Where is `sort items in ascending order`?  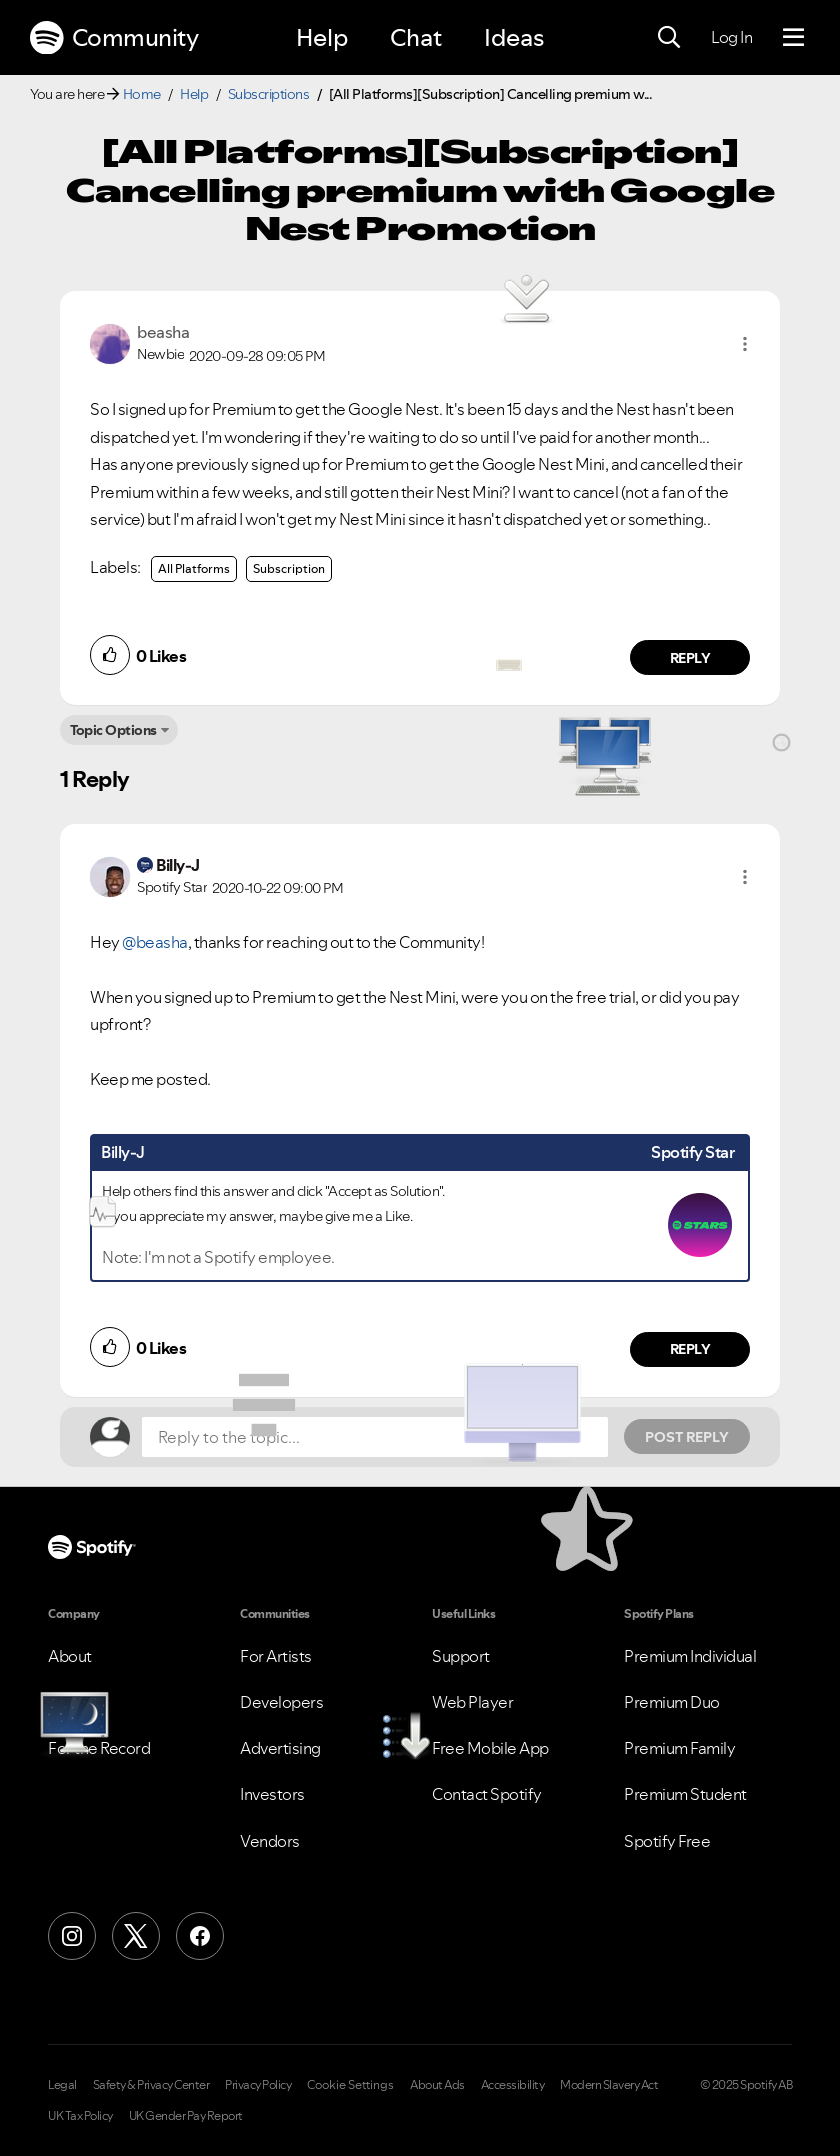
sort items in ascending order is located at coordinates (408, 1737).